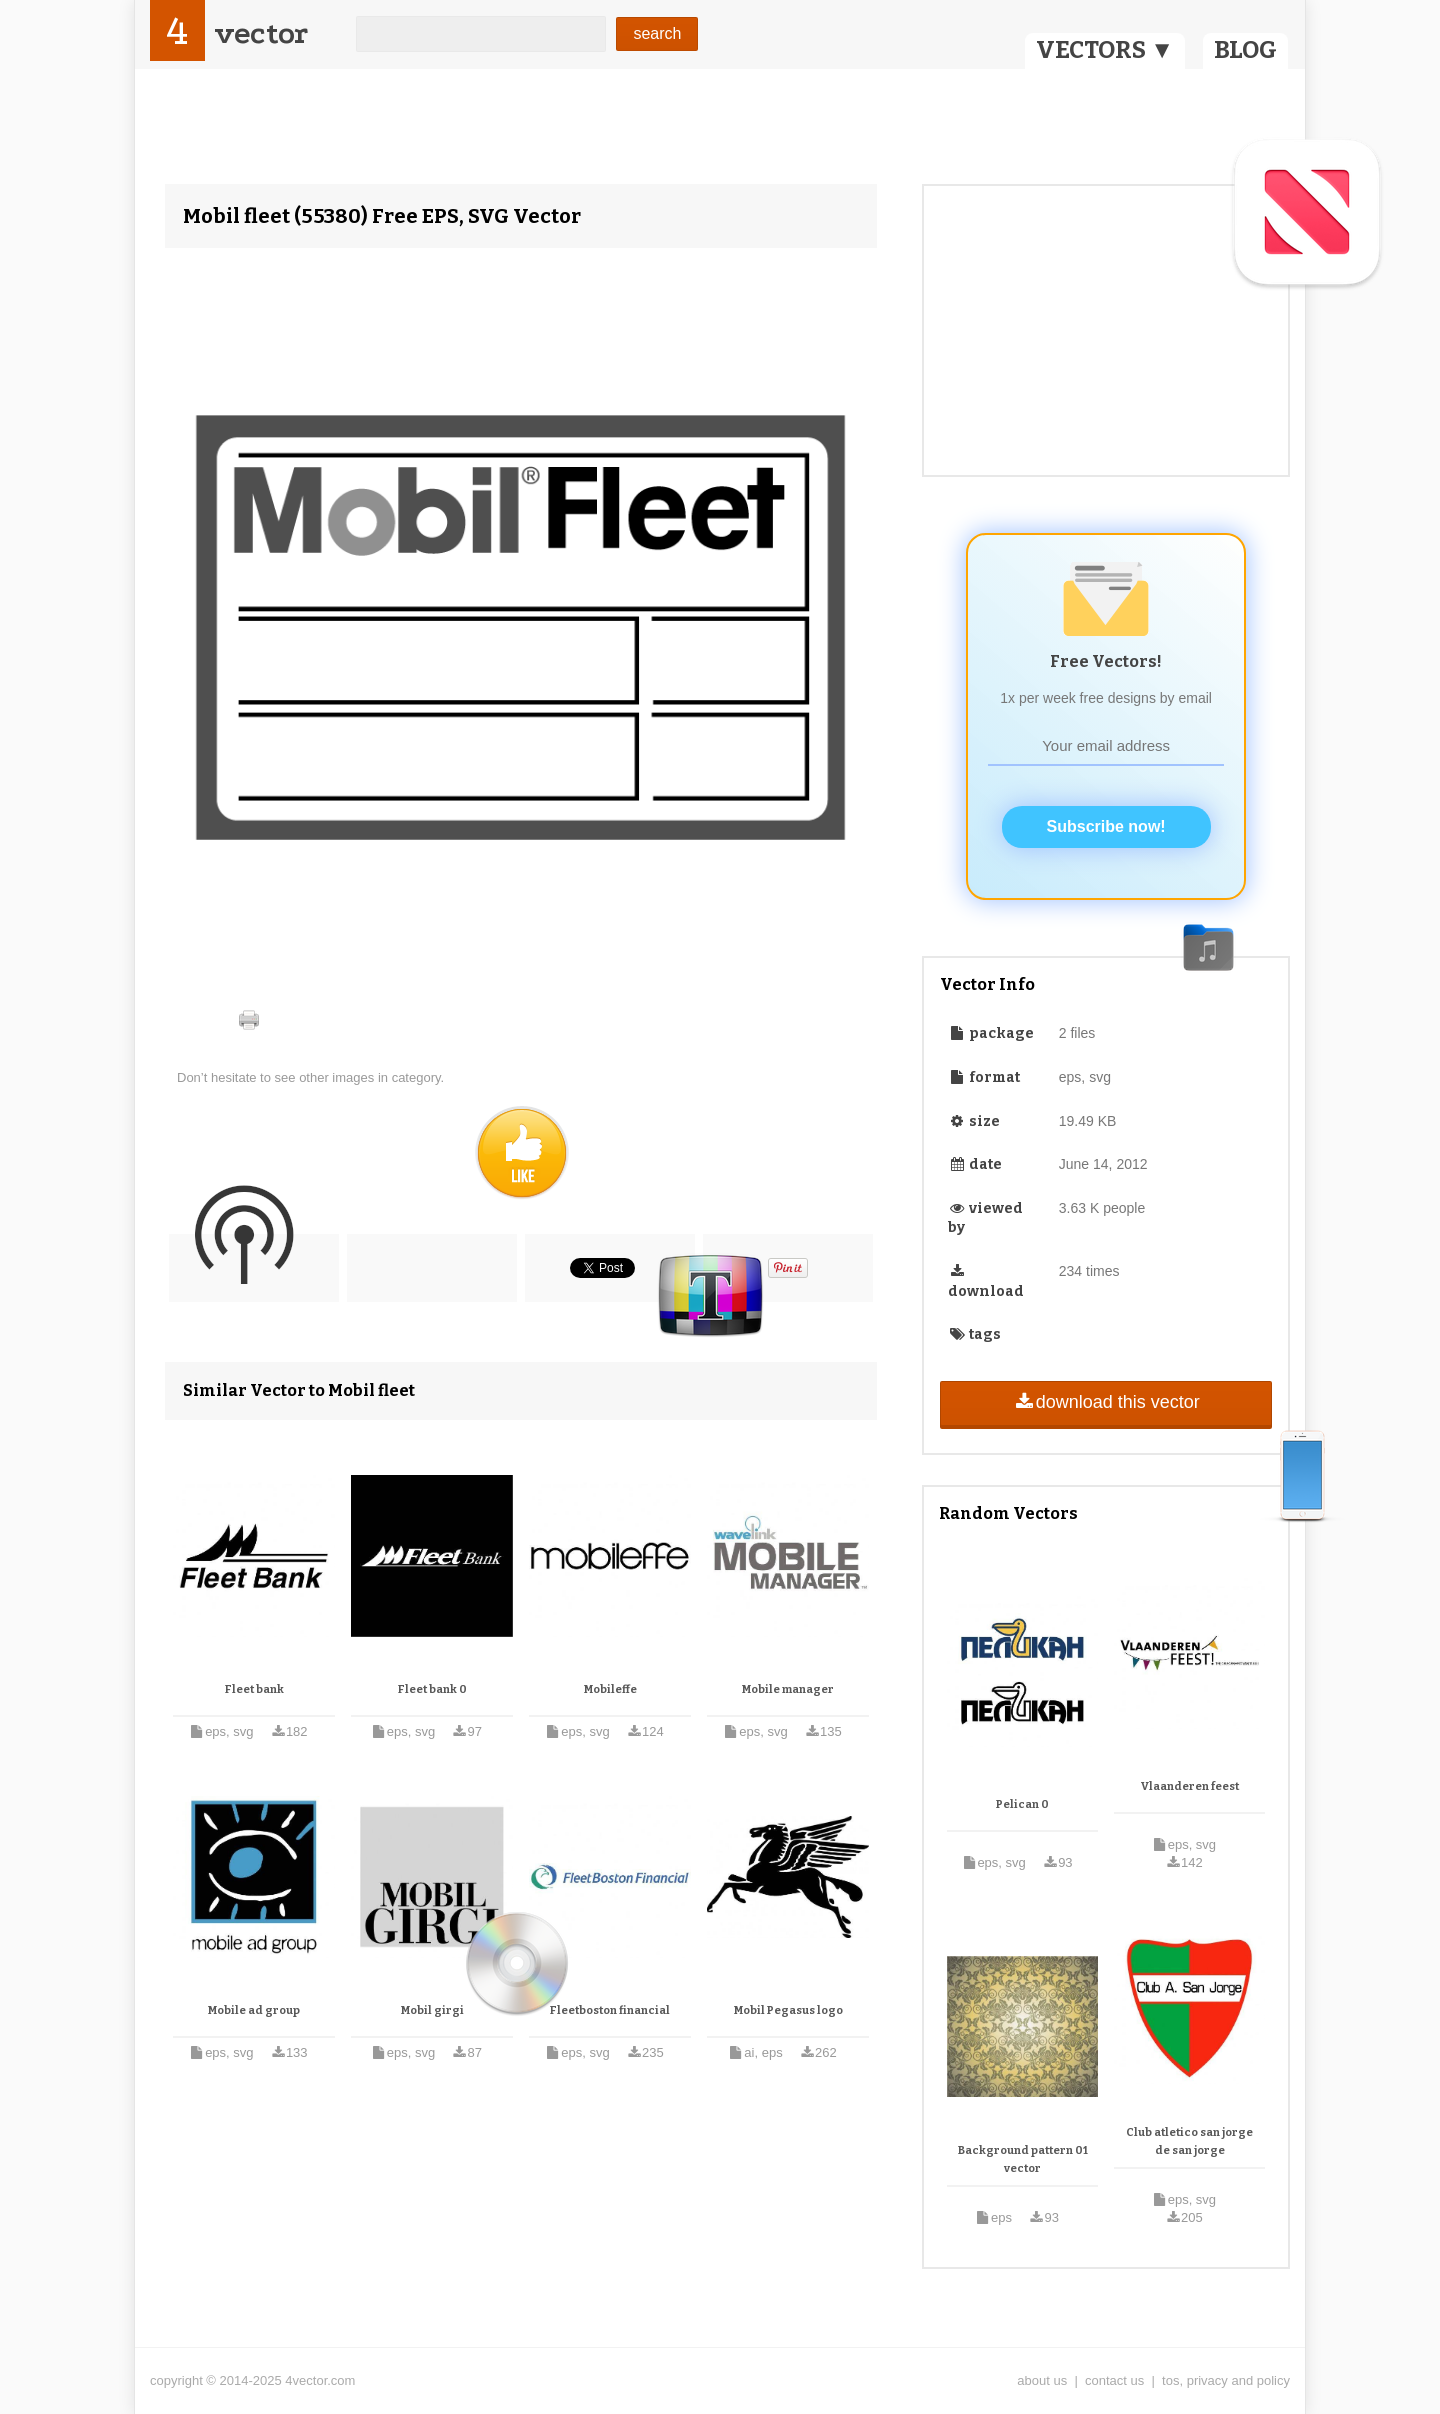 Image resolution: width=1440 pixels, height=2414 pixels. Describe the element at coordinates (249, 1020) in the screenshot. I see `access printer settings` at that location.